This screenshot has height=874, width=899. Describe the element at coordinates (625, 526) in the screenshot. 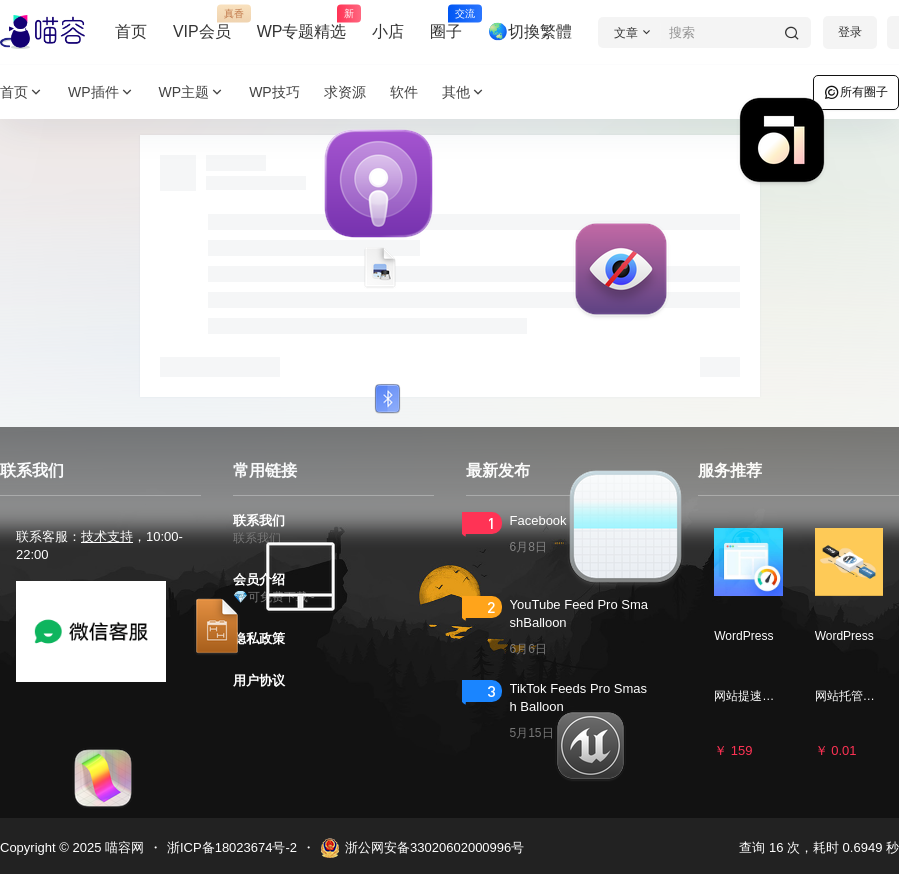

I see `open document scanner app` at that location.